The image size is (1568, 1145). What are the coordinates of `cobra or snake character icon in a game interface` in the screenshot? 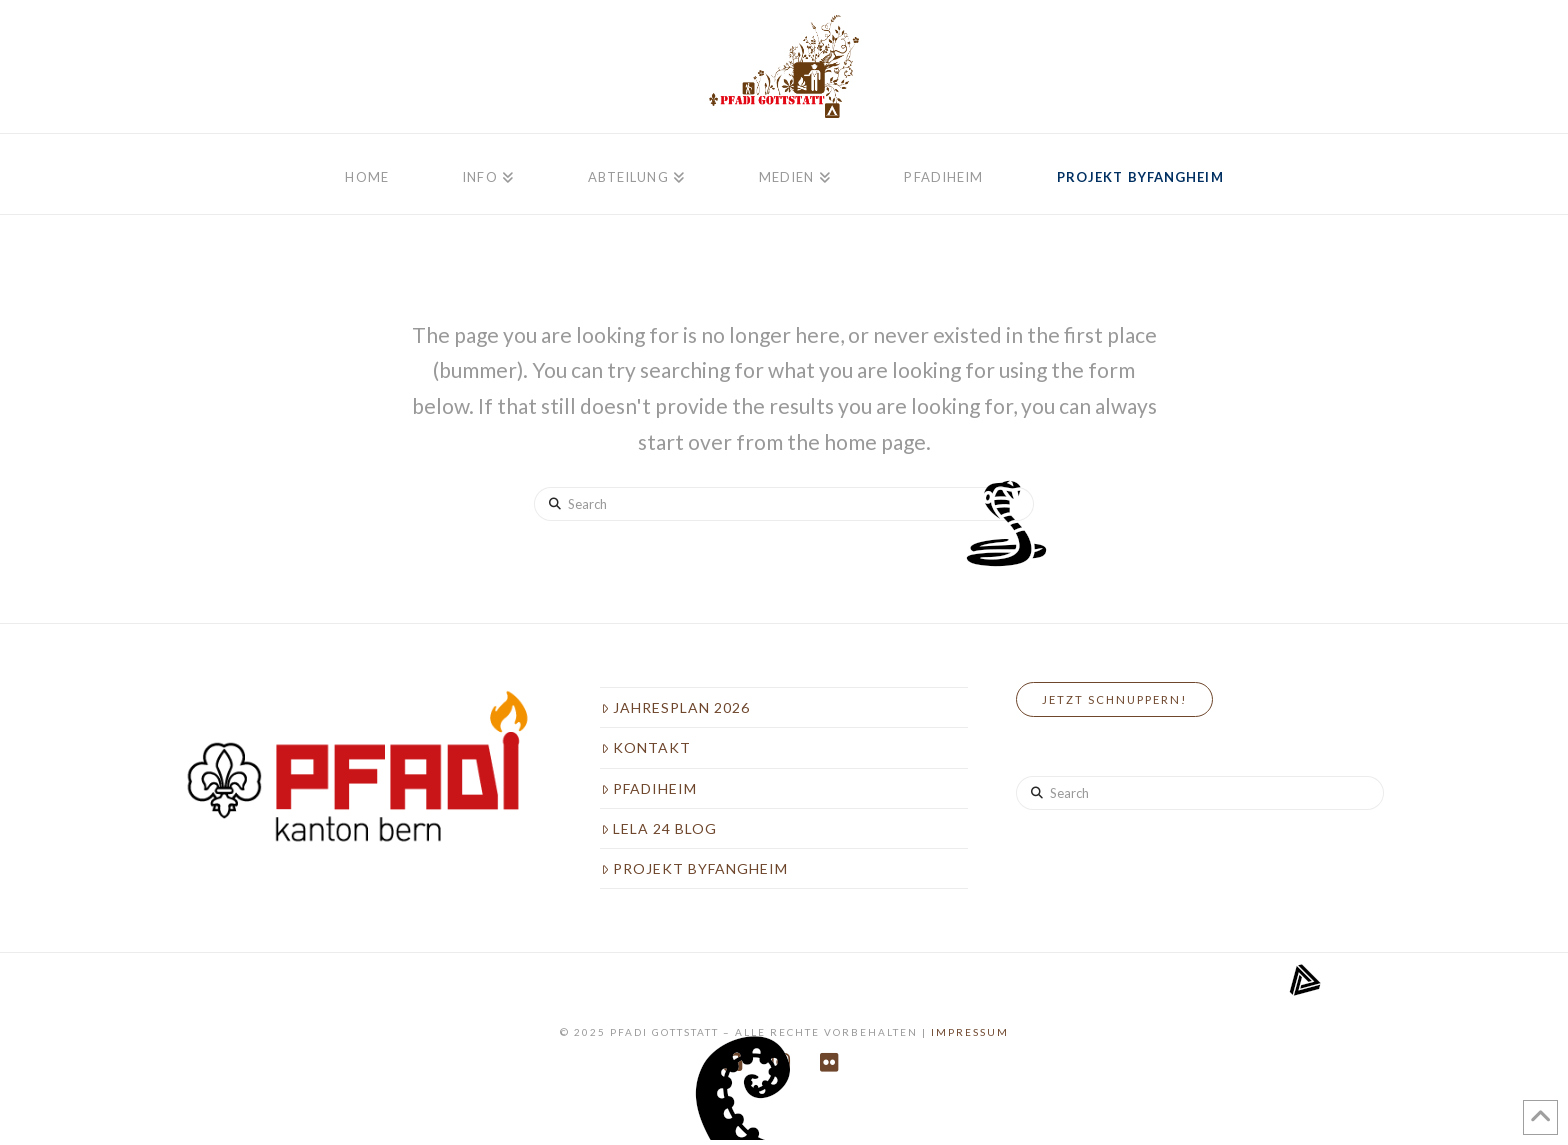 It's located at (1006, 523).